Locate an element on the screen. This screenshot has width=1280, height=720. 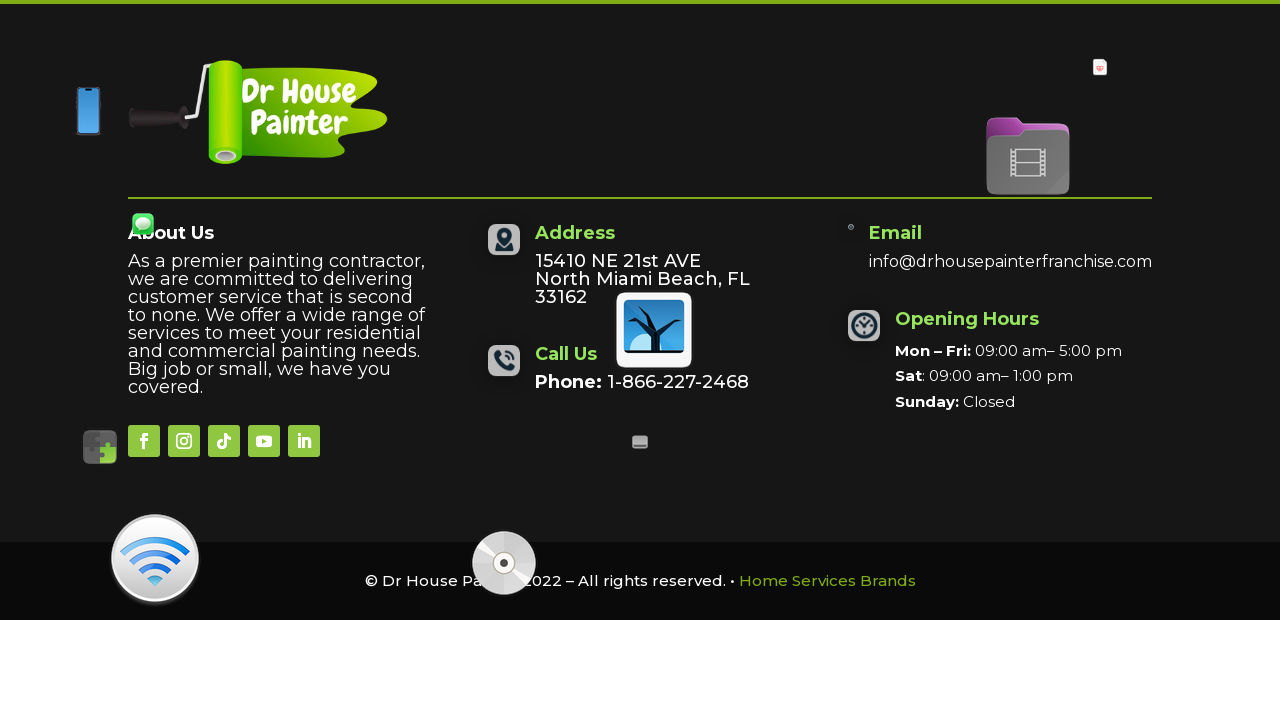
share content via messages is located at coordinates (143, 224).